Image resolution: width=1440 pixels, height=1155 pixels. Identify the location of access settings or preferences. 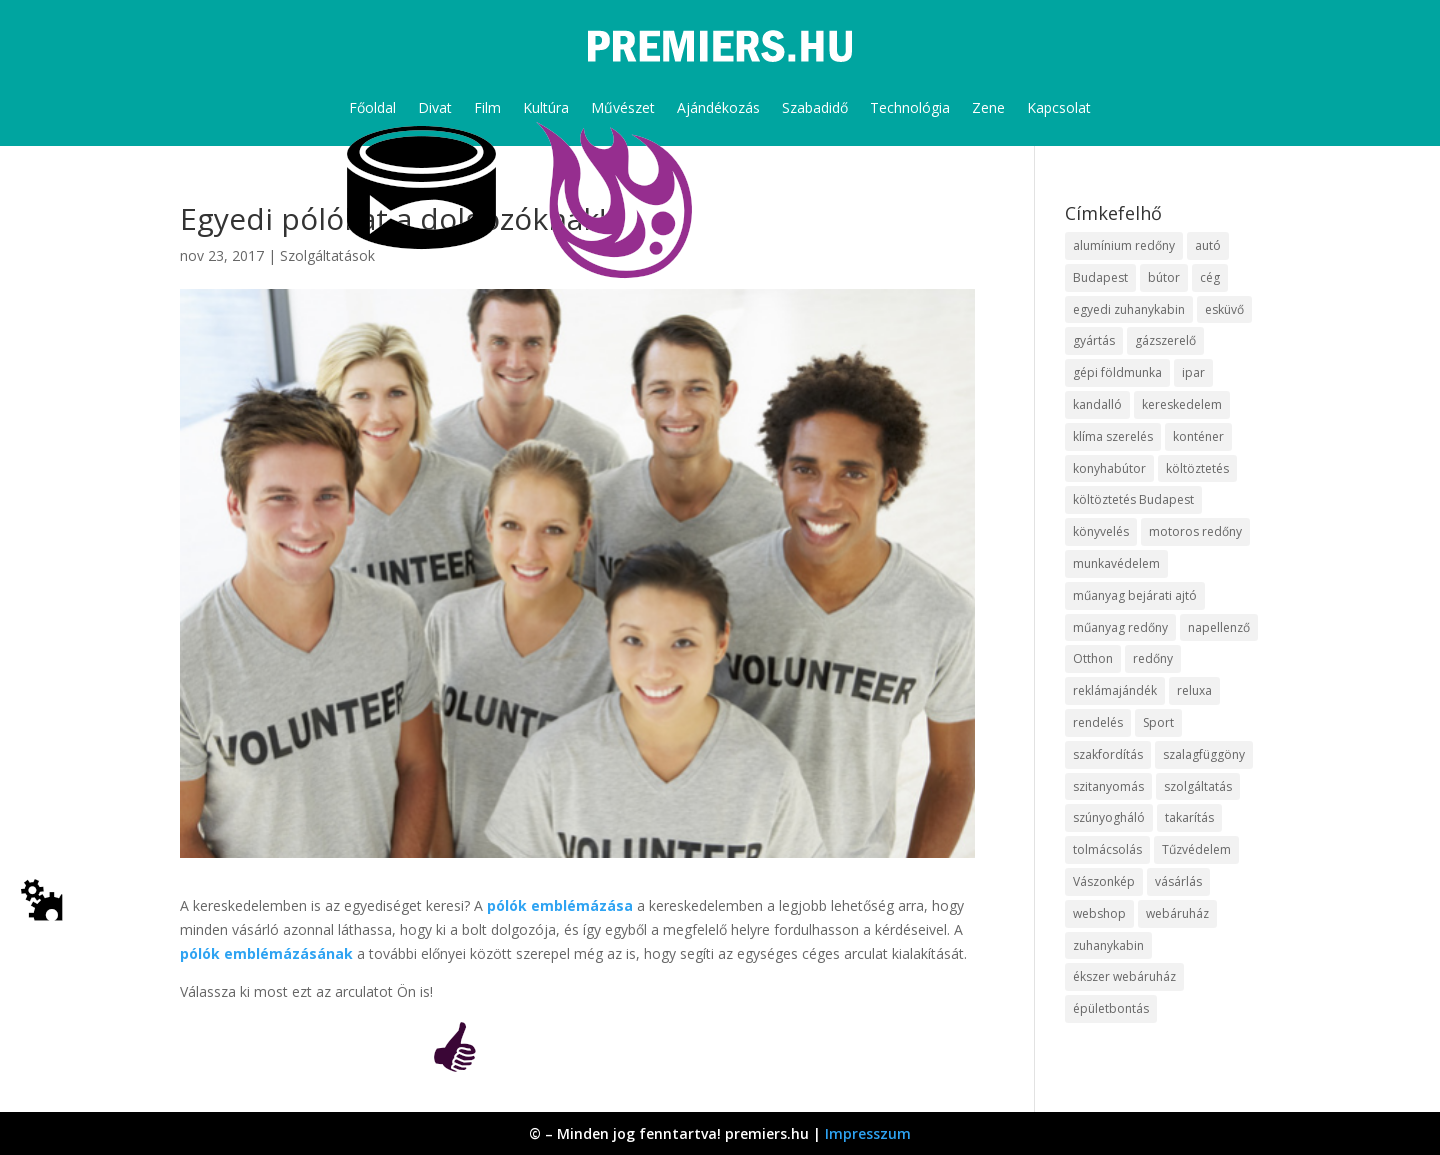
(41, 899).